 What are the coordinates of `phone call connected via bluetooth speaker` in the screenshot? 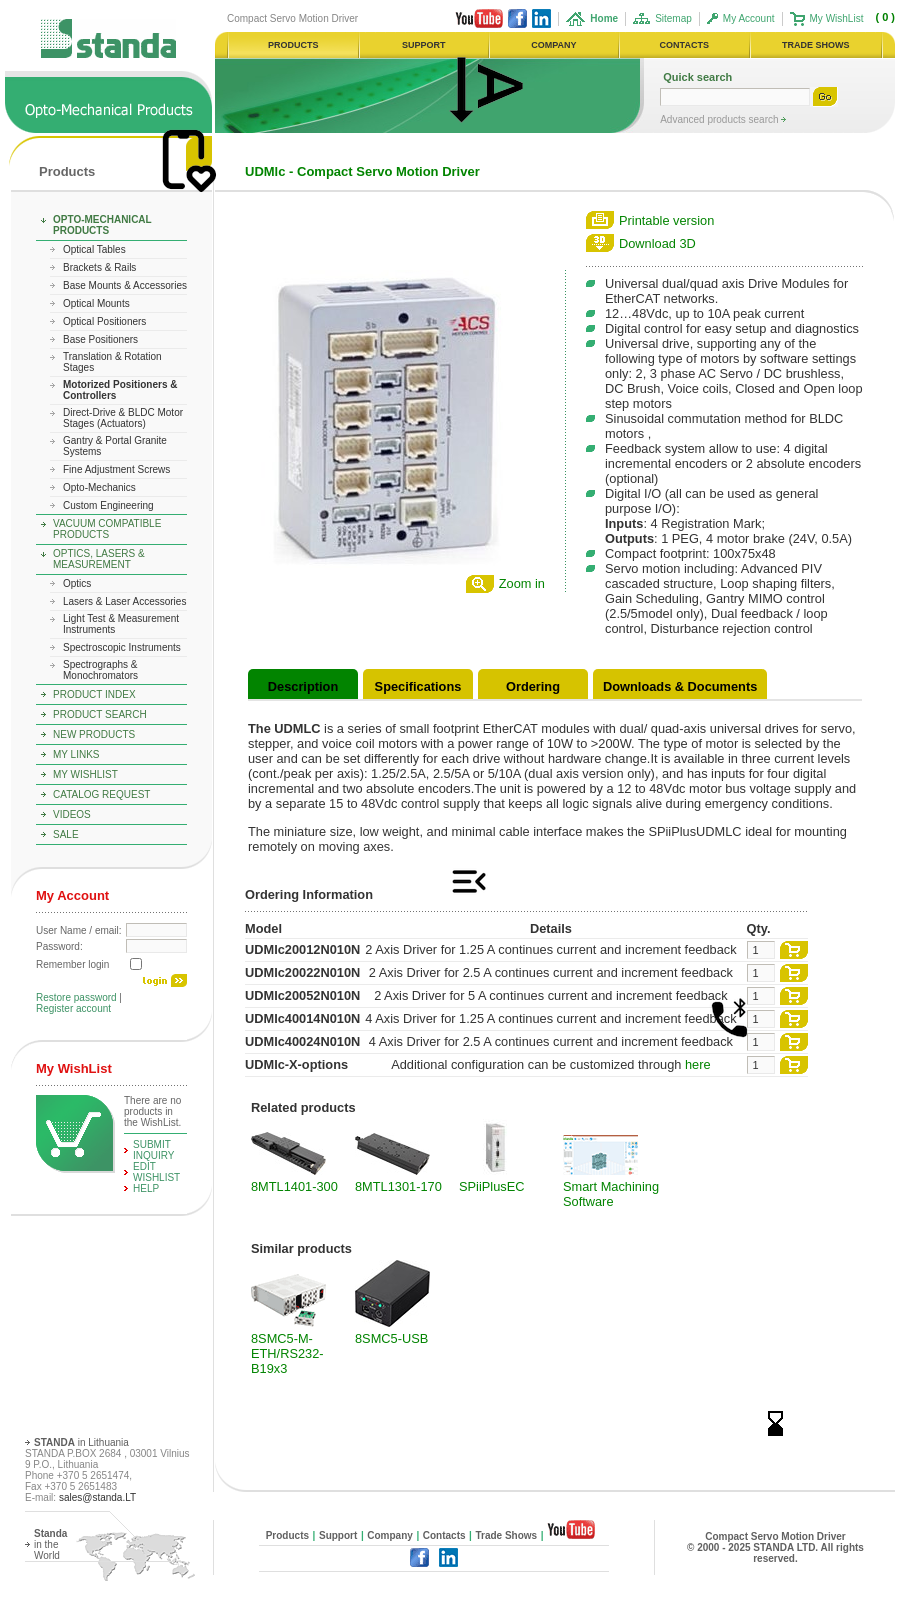 It's located at (729, 1019).